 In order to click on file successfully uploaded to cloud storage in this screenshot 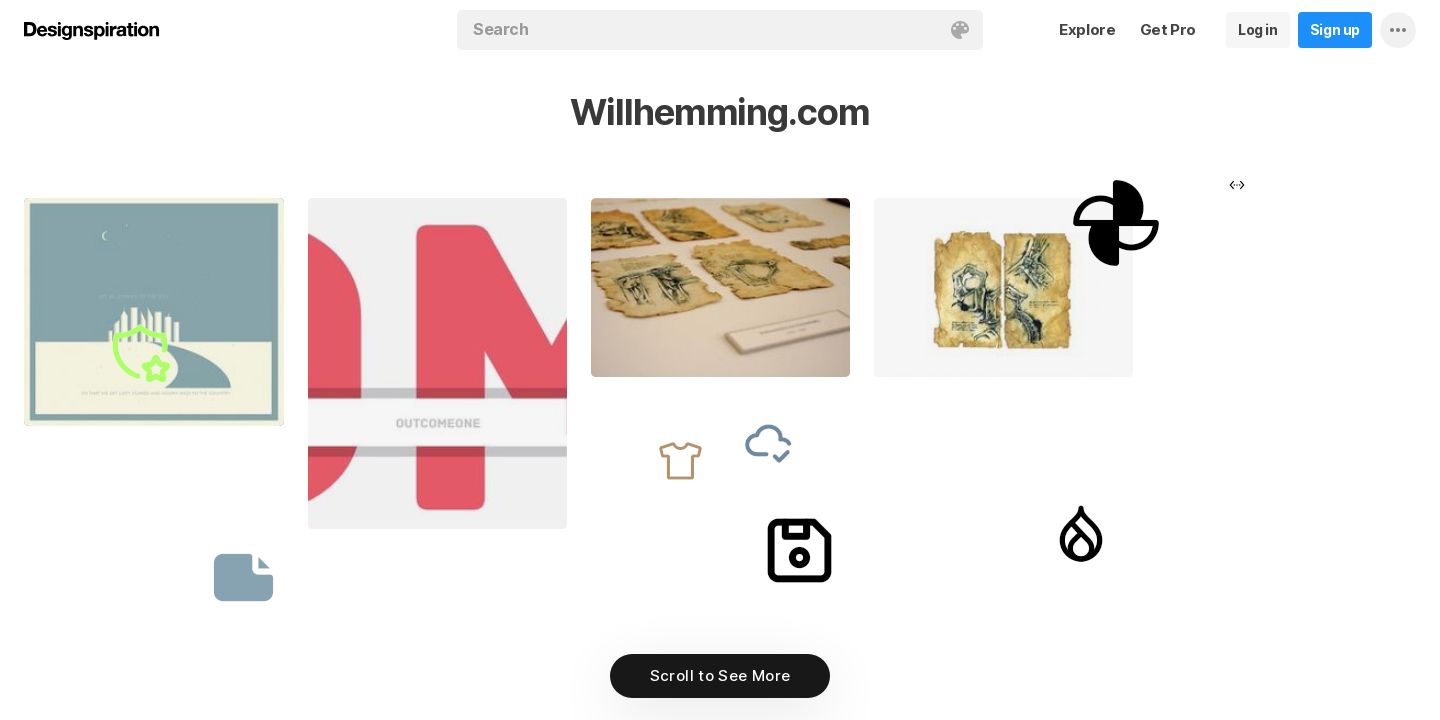, I will do `click(768, 441)`.